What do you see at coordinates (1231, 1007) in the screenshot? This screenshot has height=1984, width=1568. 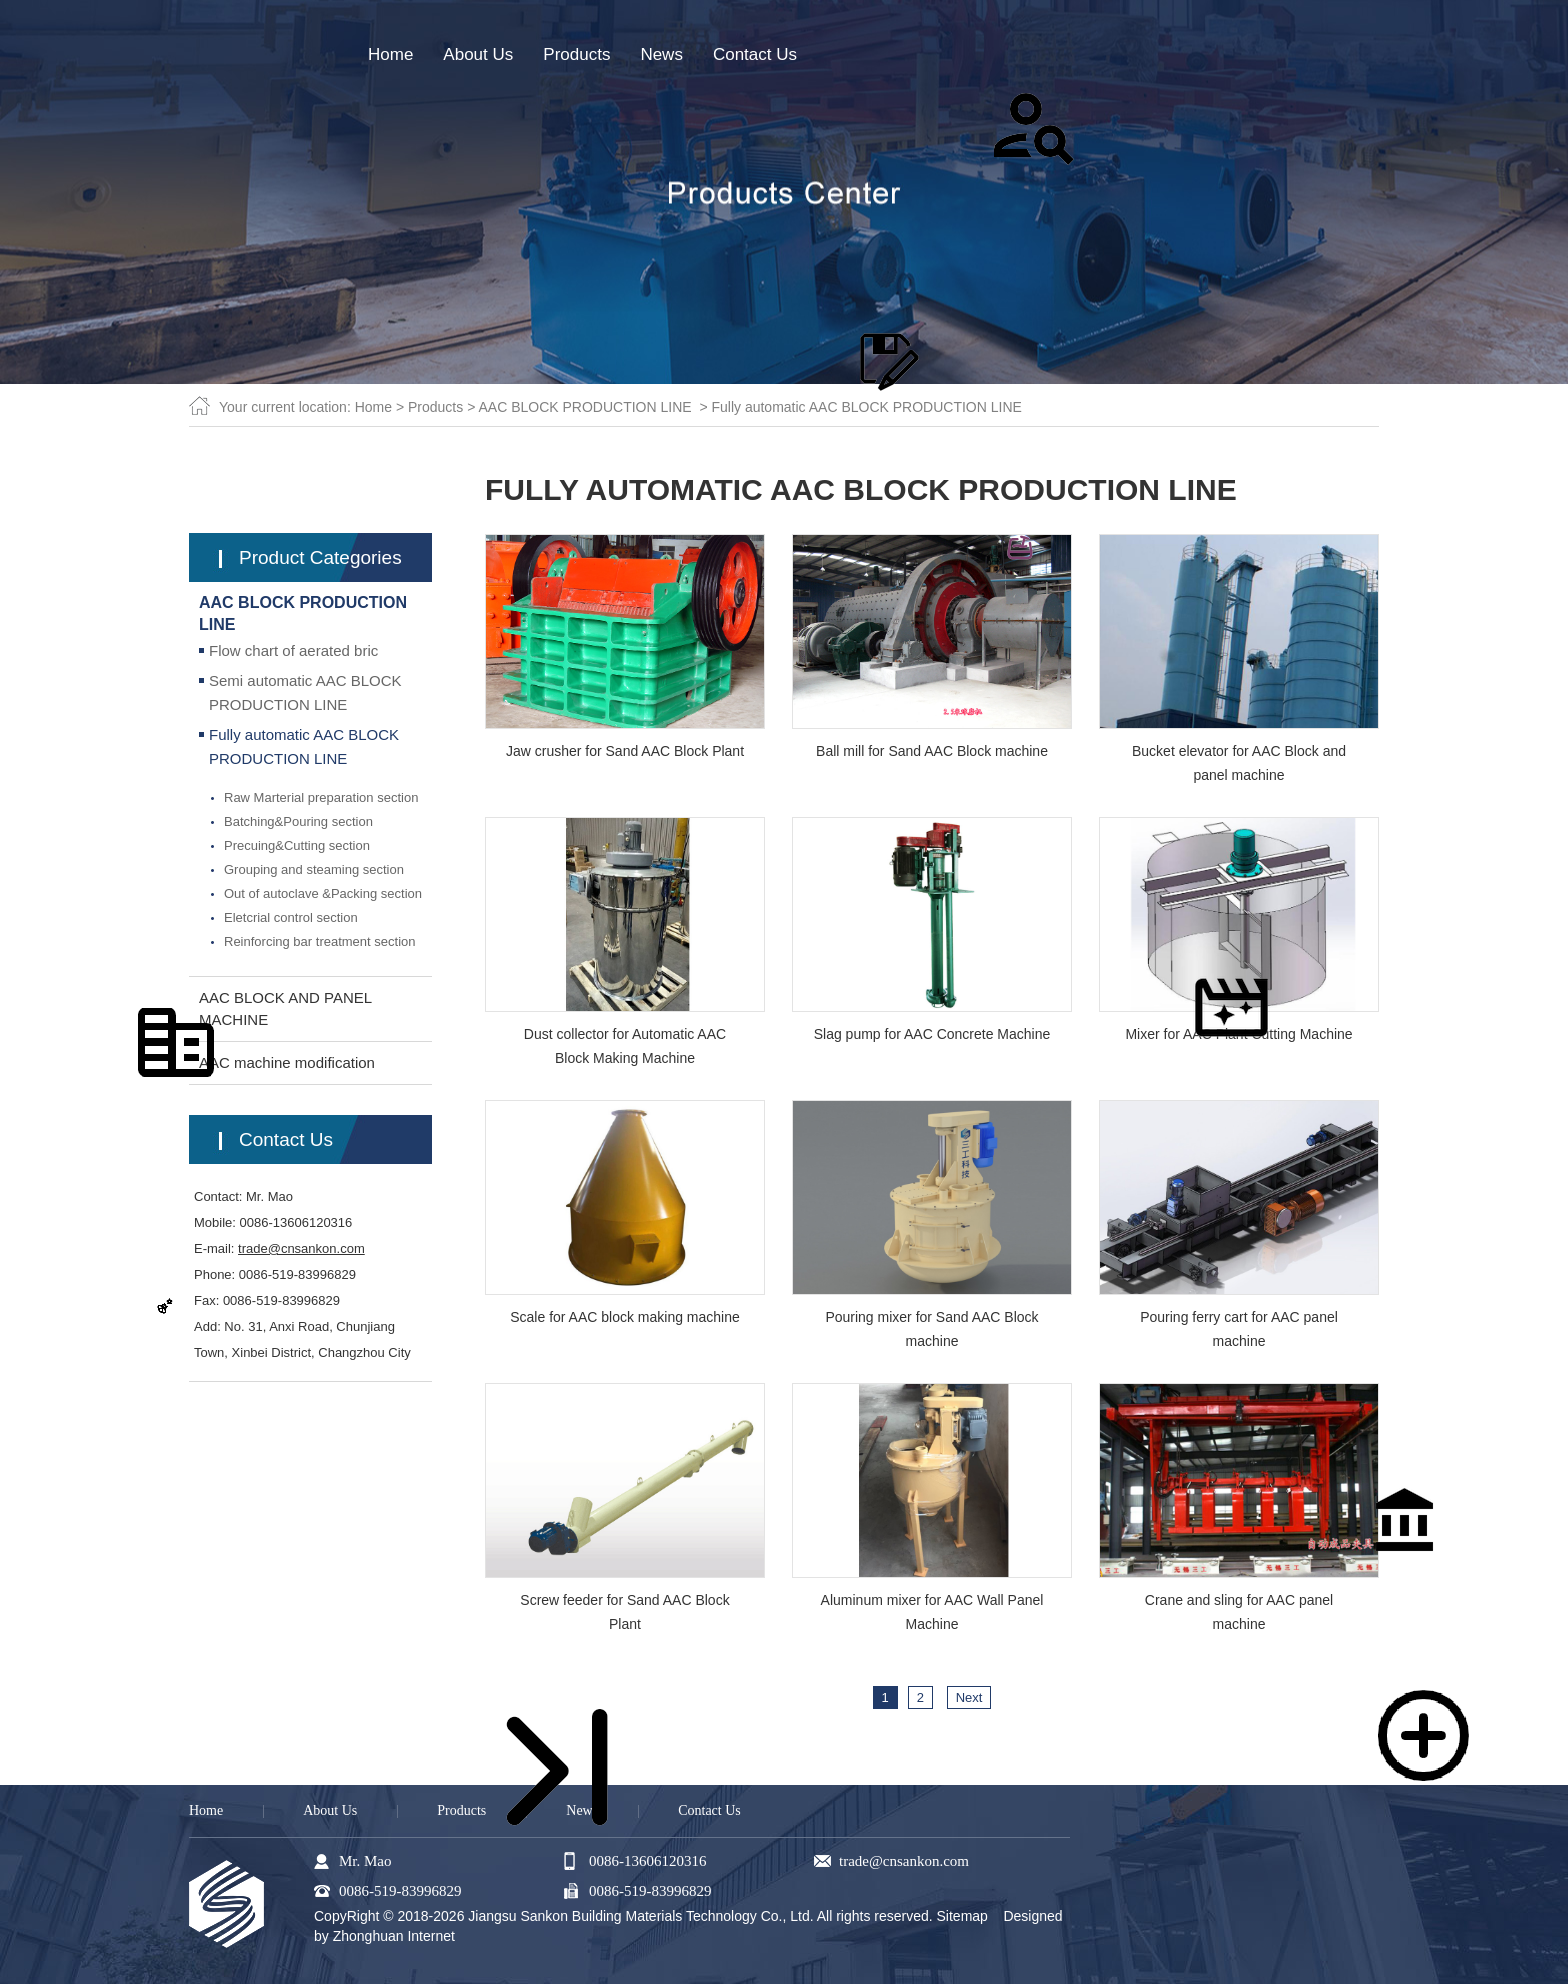 I see `apply filters or effects to a video` at bounding box center [1231, 1007].